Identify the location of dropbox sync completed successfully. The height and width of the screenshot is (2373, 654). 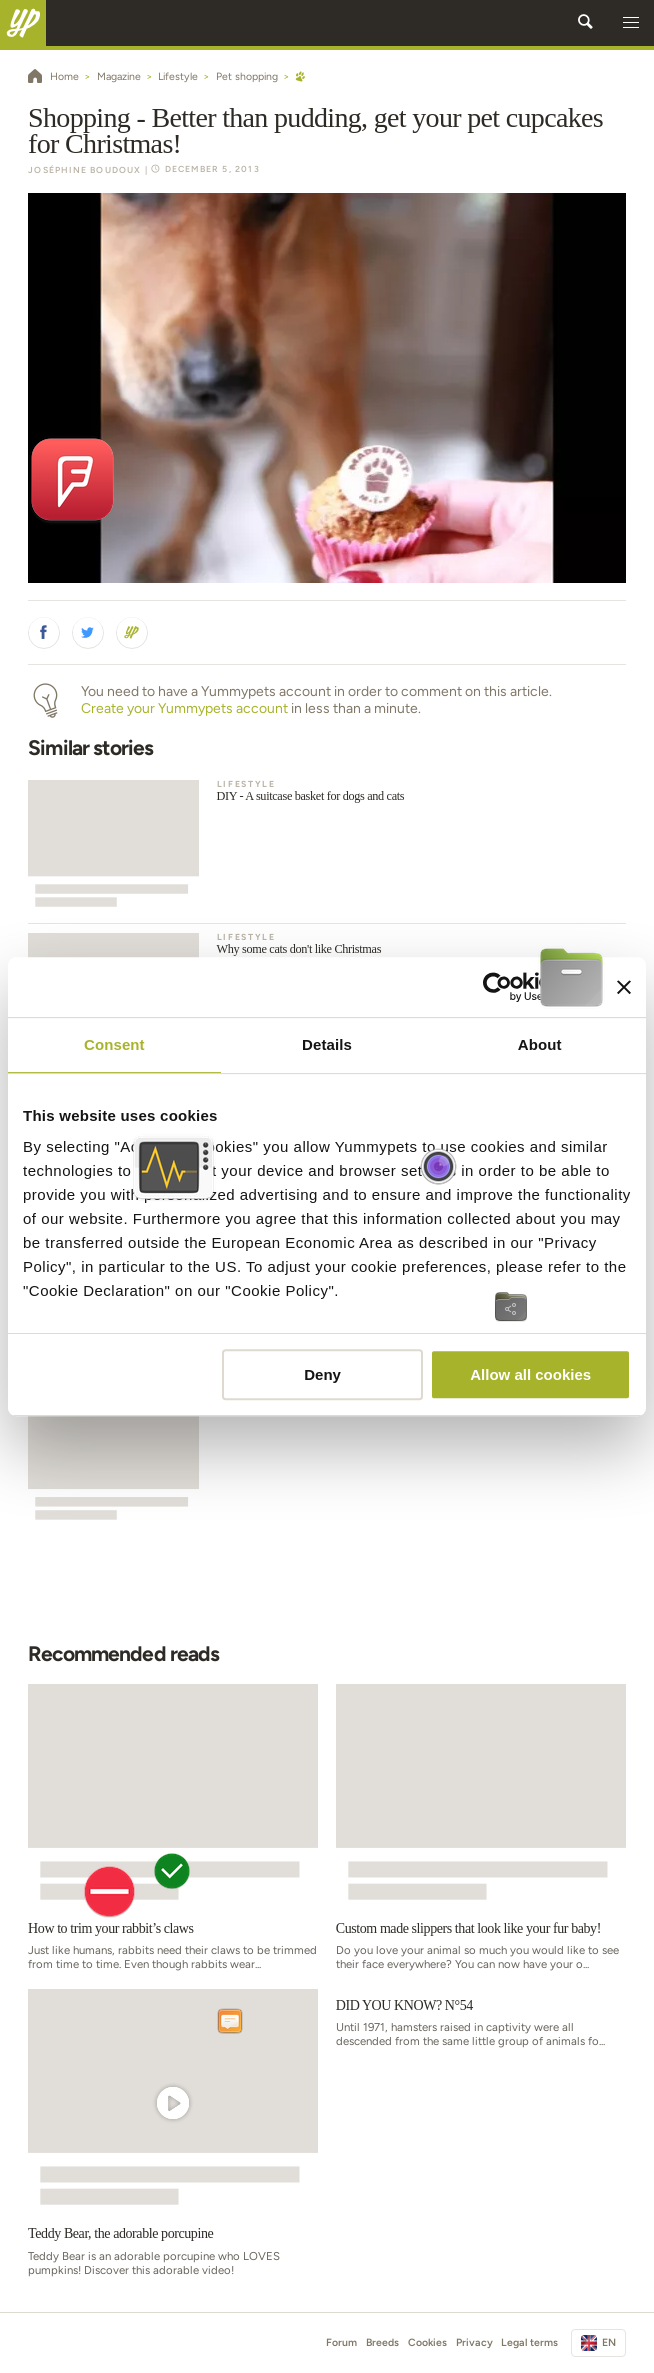
(172, 1871).